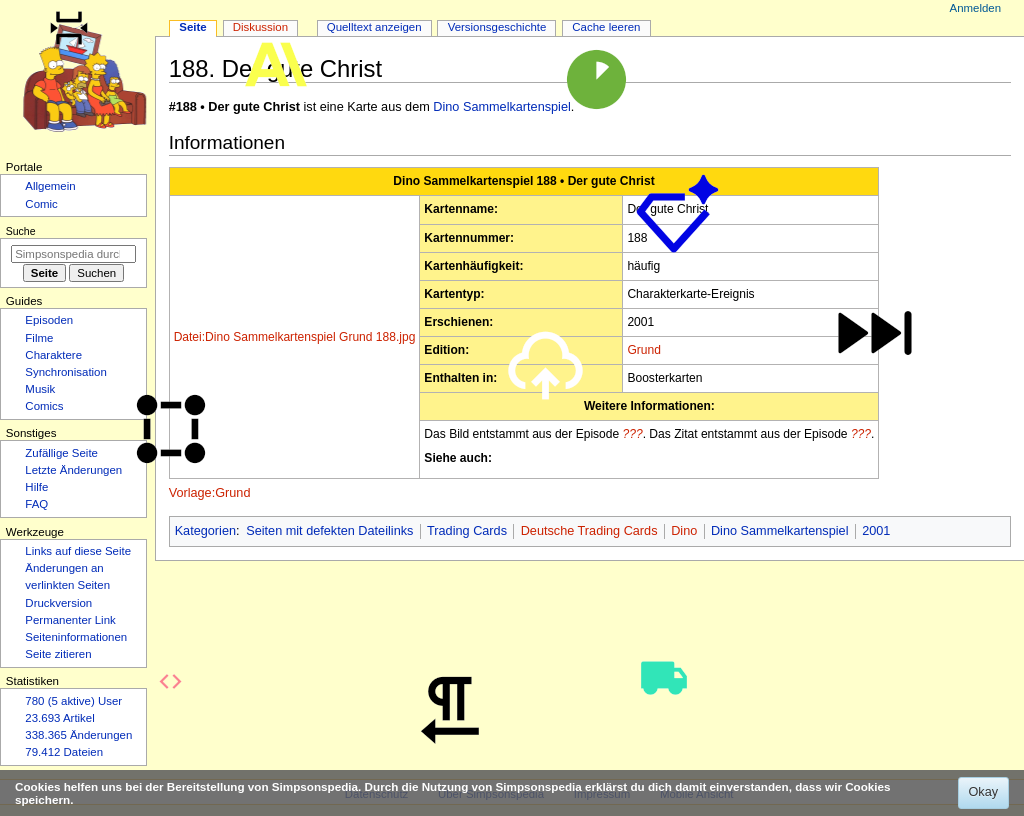 Image resolution: width=1024 pixels, height=816 pixels. Describe the element at coordinates (677, 215) in the screenshot. I see `premium or luxury feature indicator` at that location.